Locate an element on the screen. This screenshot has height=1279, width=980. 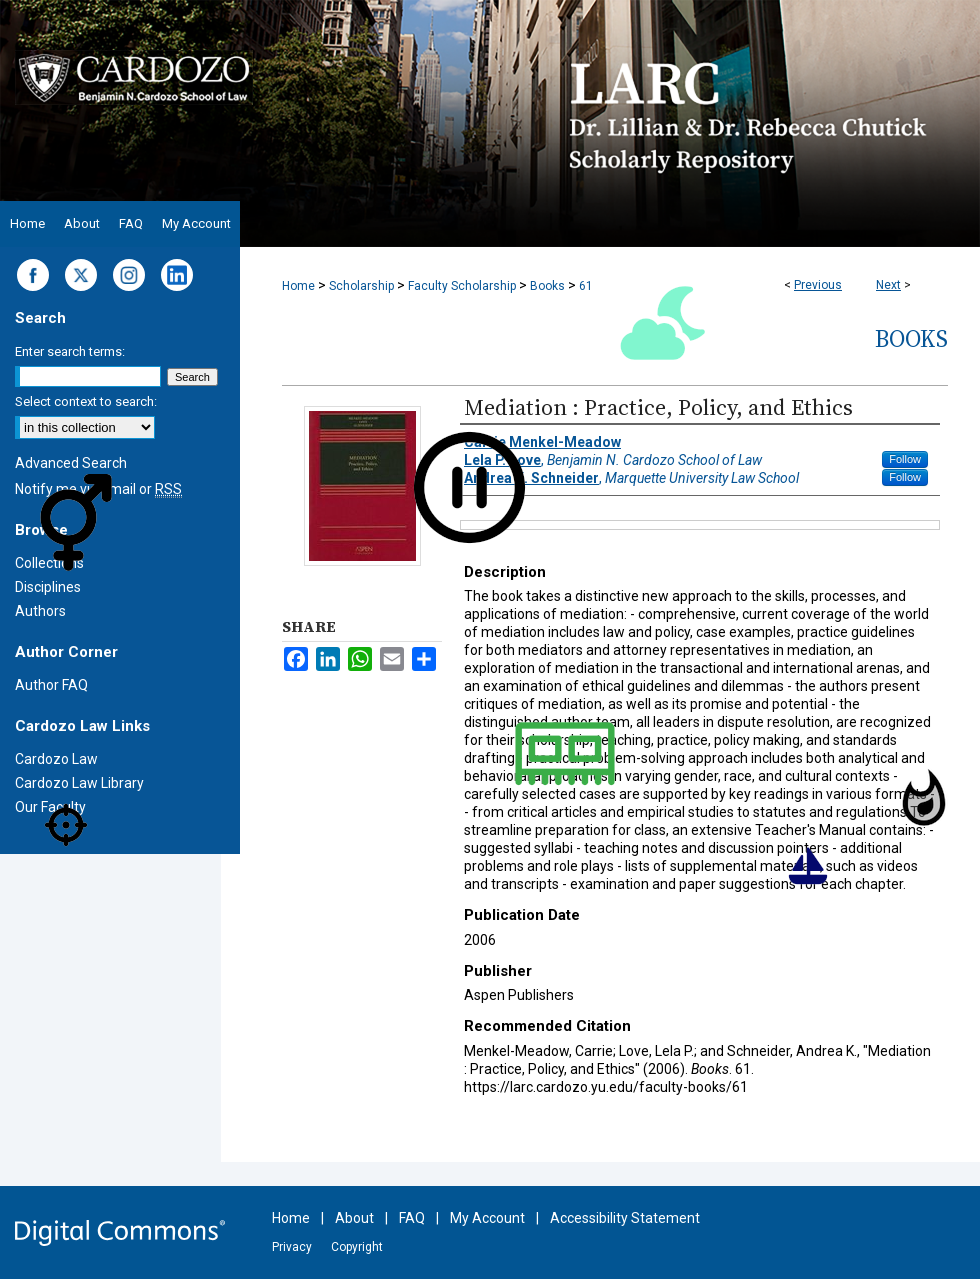
center map on current location is located at coordinates (66, 825).